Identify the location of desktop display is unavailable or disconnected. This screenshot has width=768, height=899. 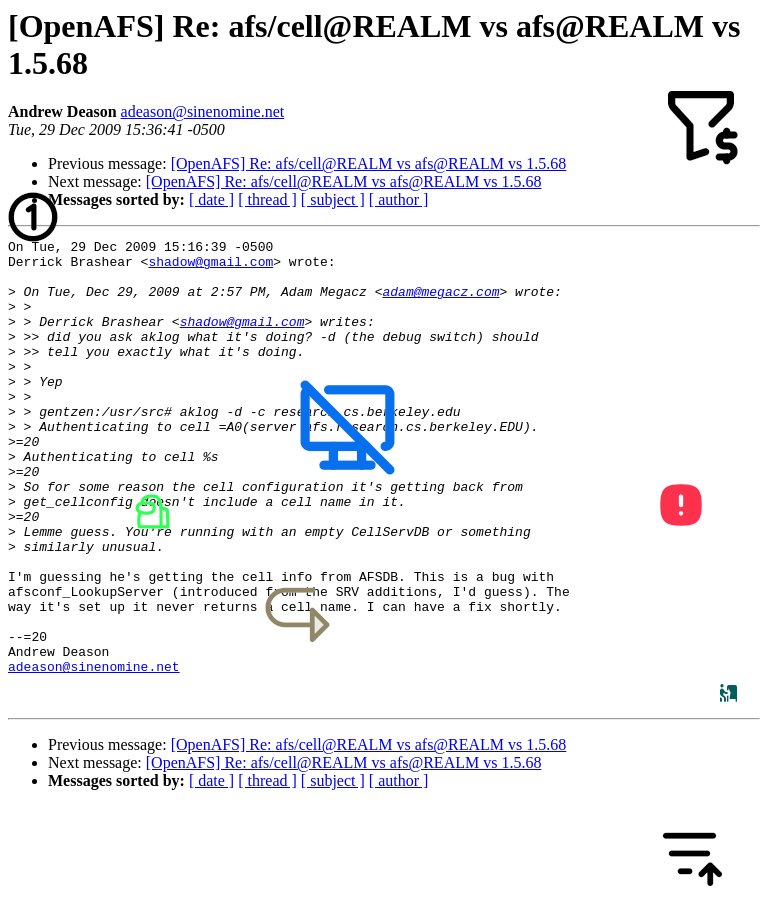
(347, 427).